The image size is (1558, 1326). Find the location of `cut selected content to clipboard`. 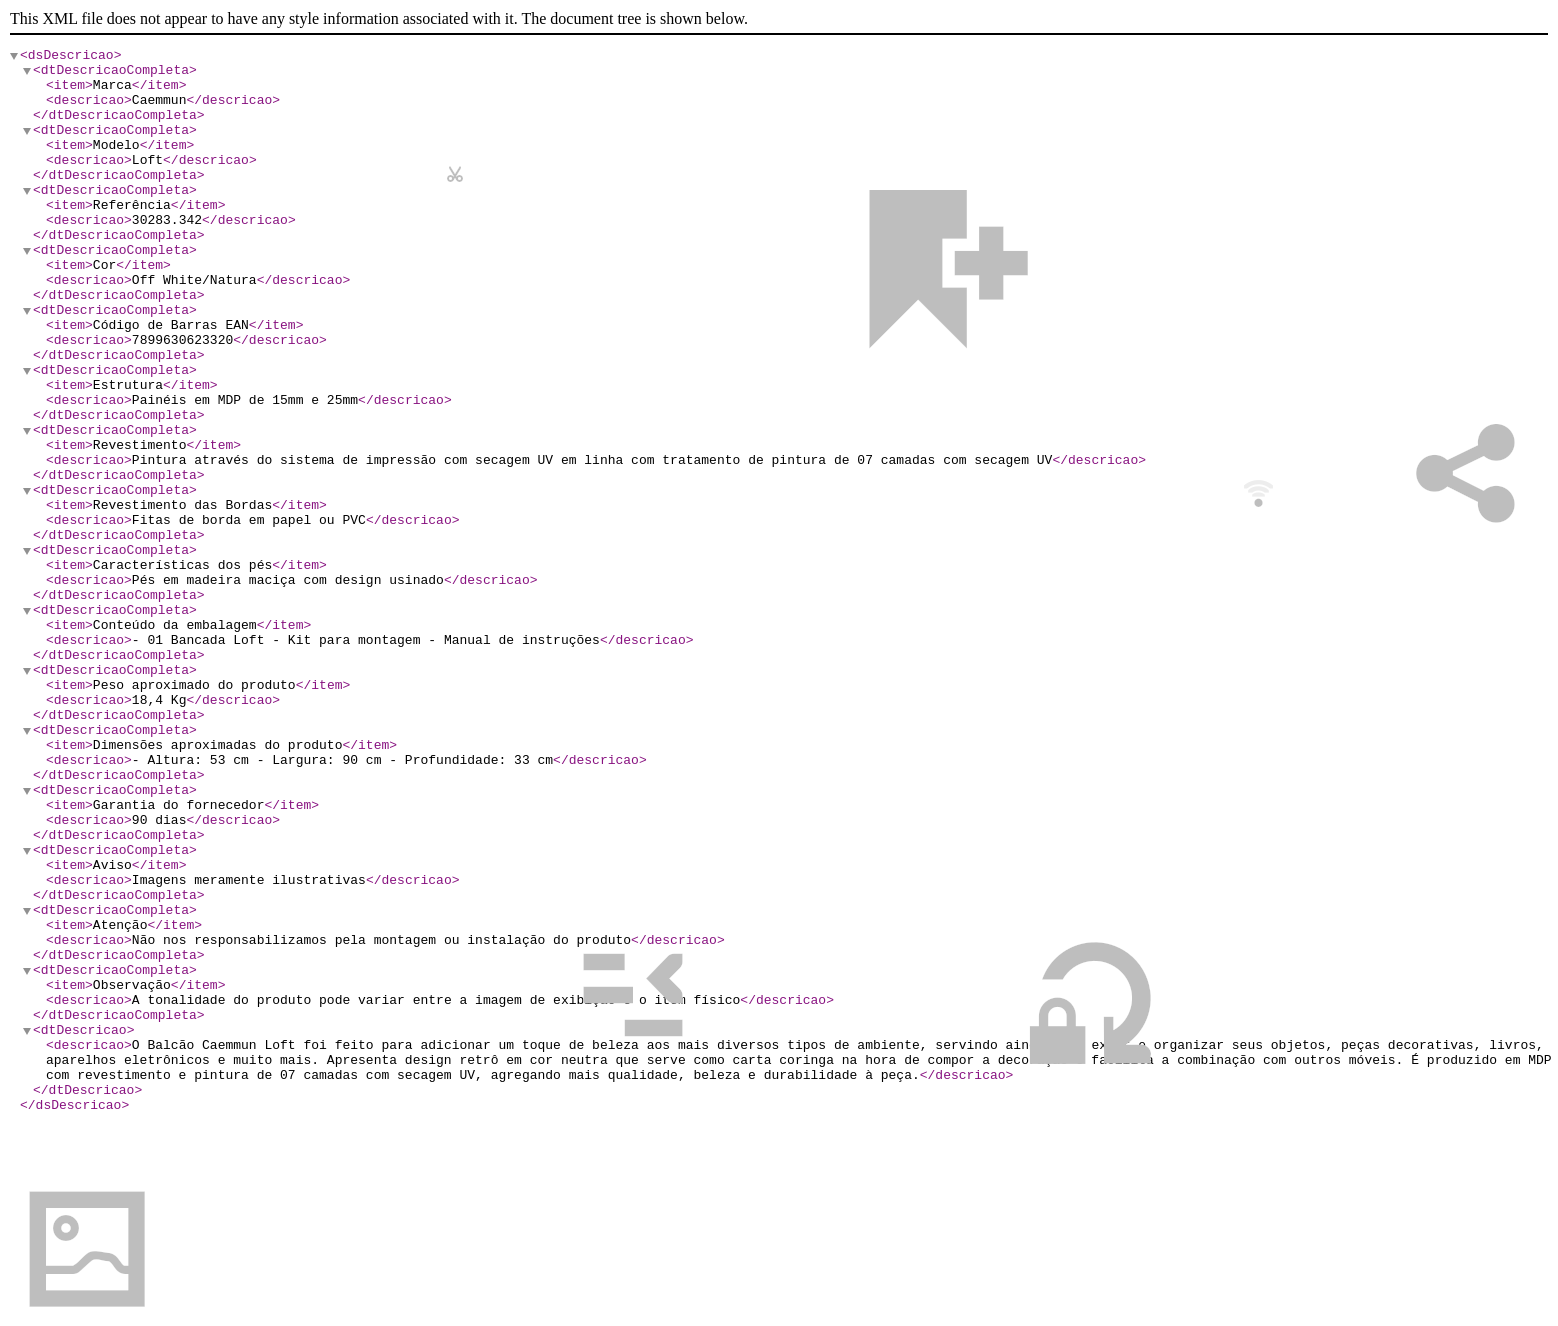

cut selected content to clipboard is located at coordinates (455, 174).